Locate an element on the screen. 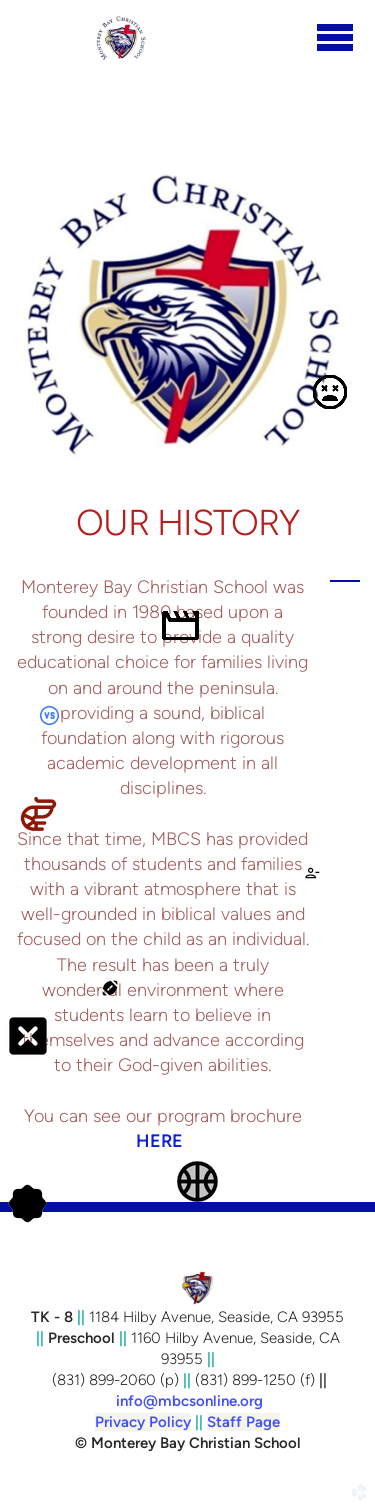 This screenshot has width=375, height=1509. indicates a versus or comparison mode is located at coordinates (49, 715).